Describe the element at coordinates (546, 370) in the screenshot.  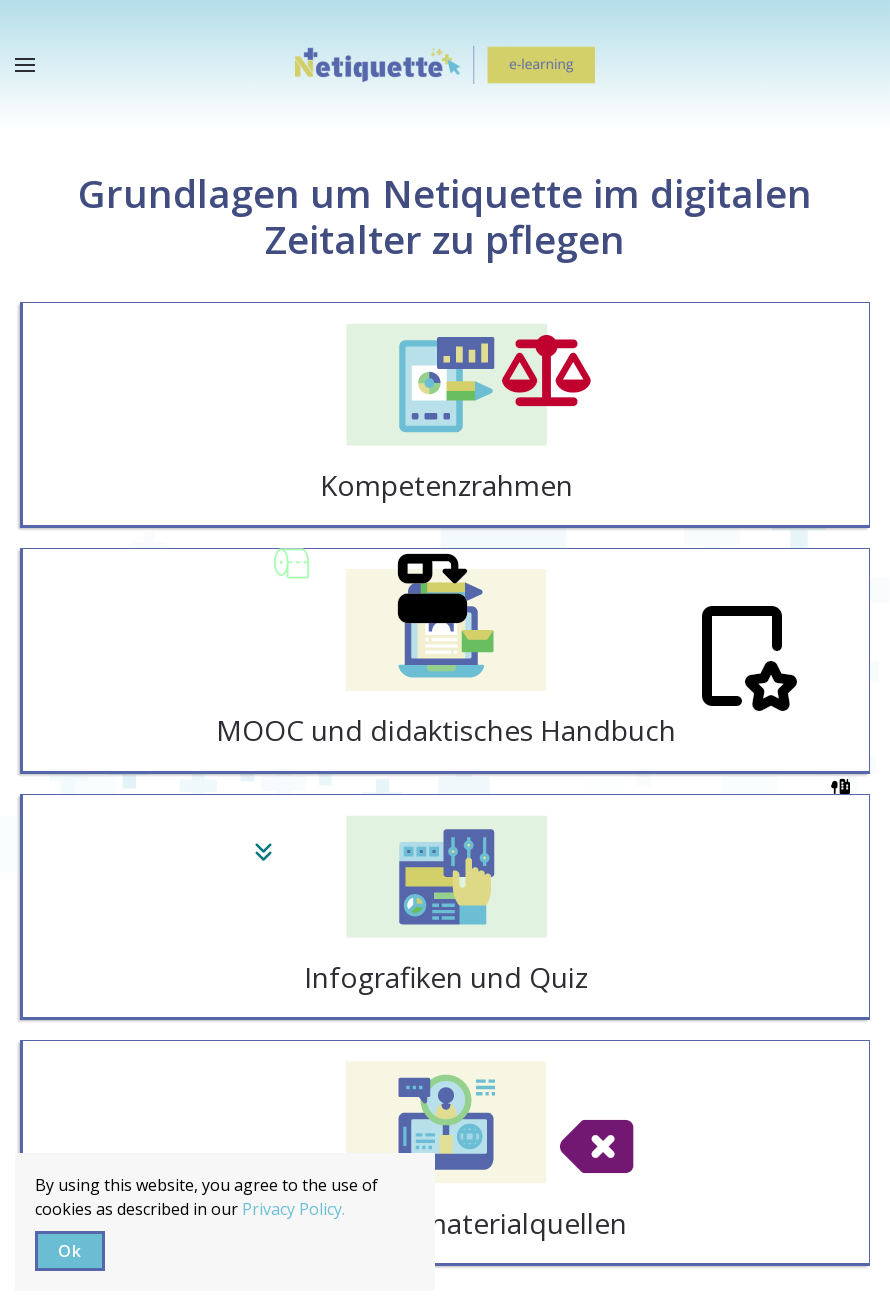
I see `access legal terms or policies` at that location.